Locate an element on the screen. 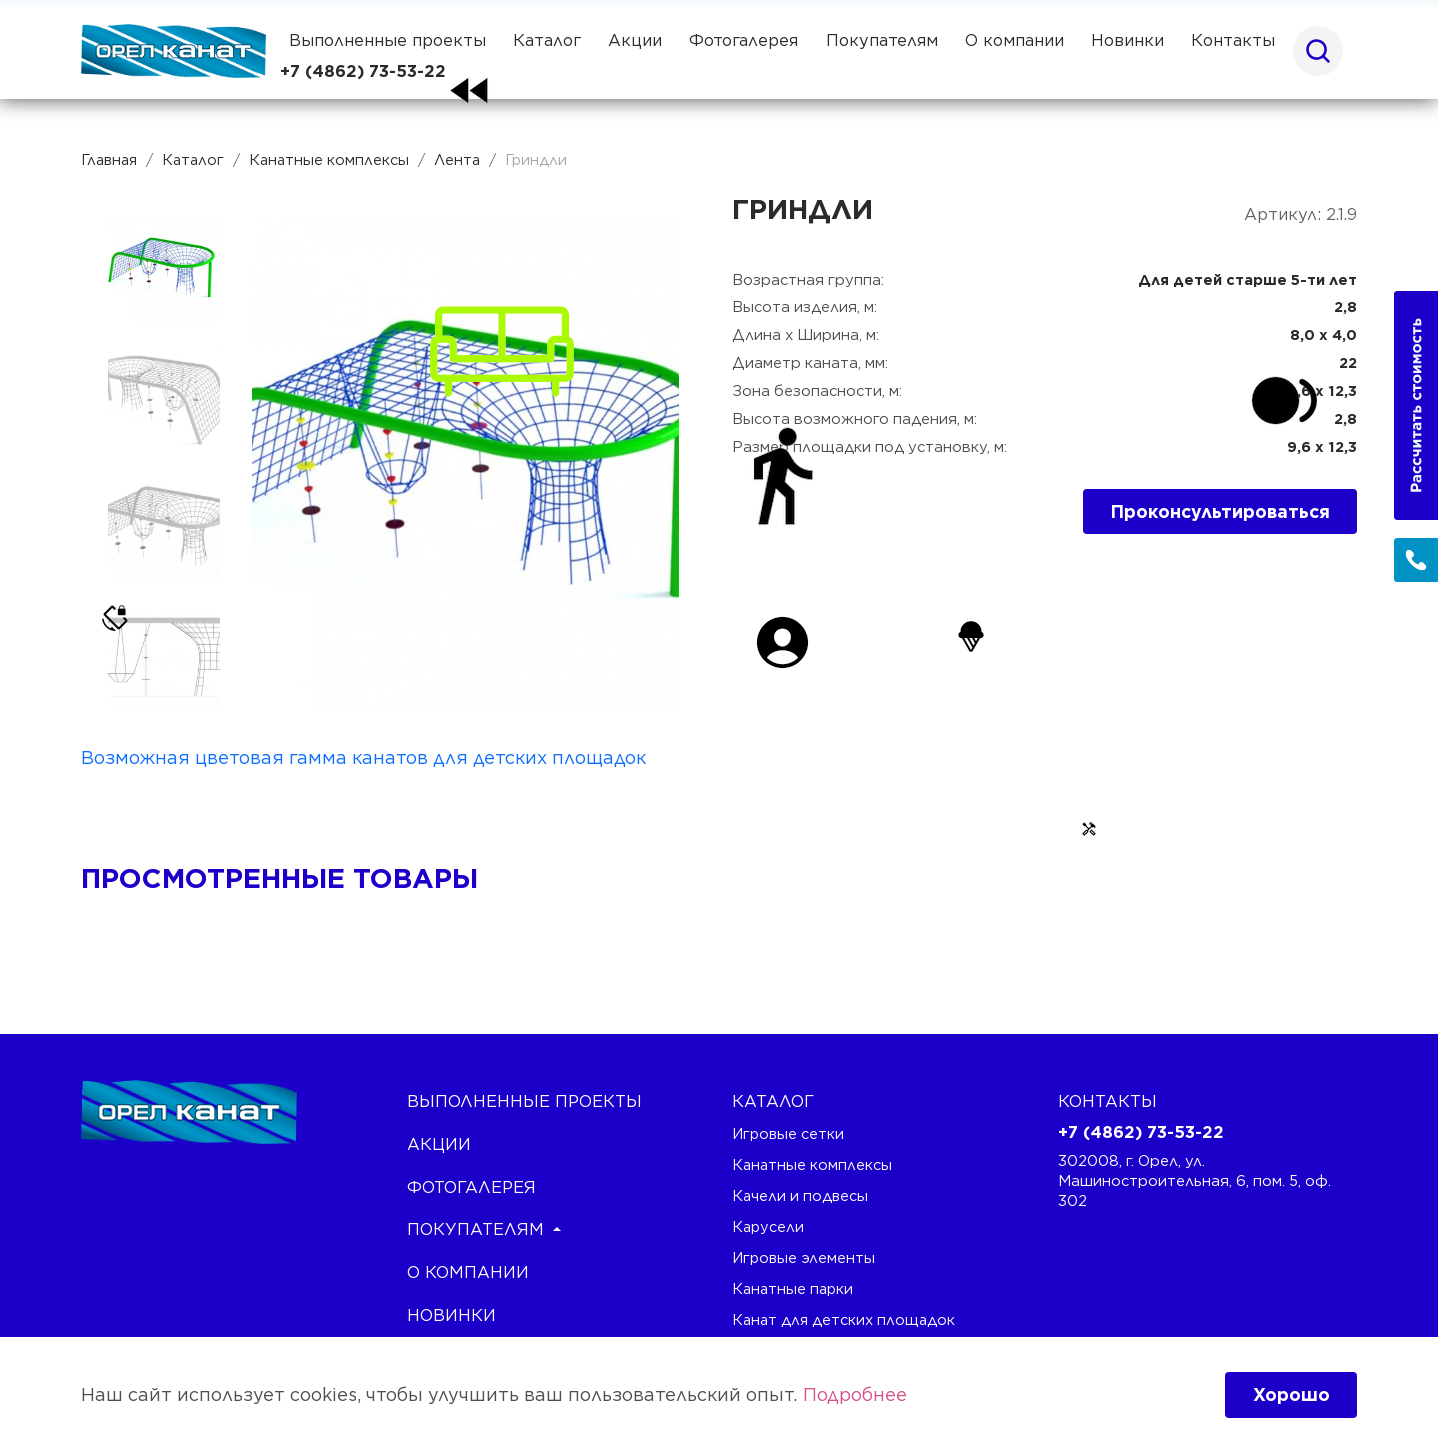  lock screen rotation to current orientation is located at coordinates (115, 617).